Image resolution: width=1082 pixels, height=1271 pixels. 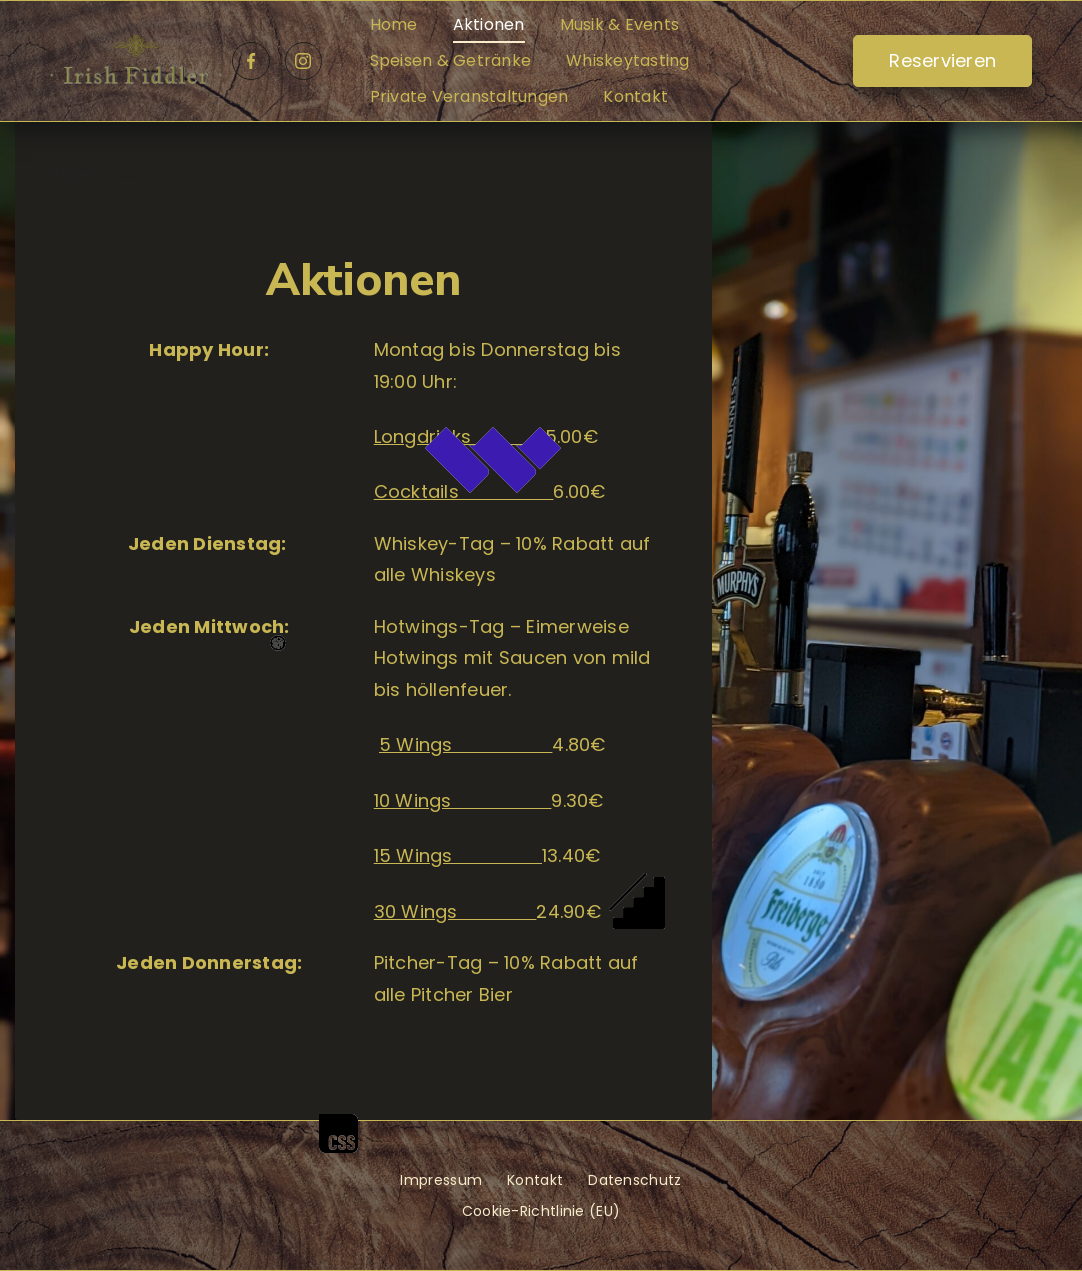 What do you see at coordinates (493, 460) in the screenshot?
I see `wondershare brand logo` at bounding box center [493, 460].